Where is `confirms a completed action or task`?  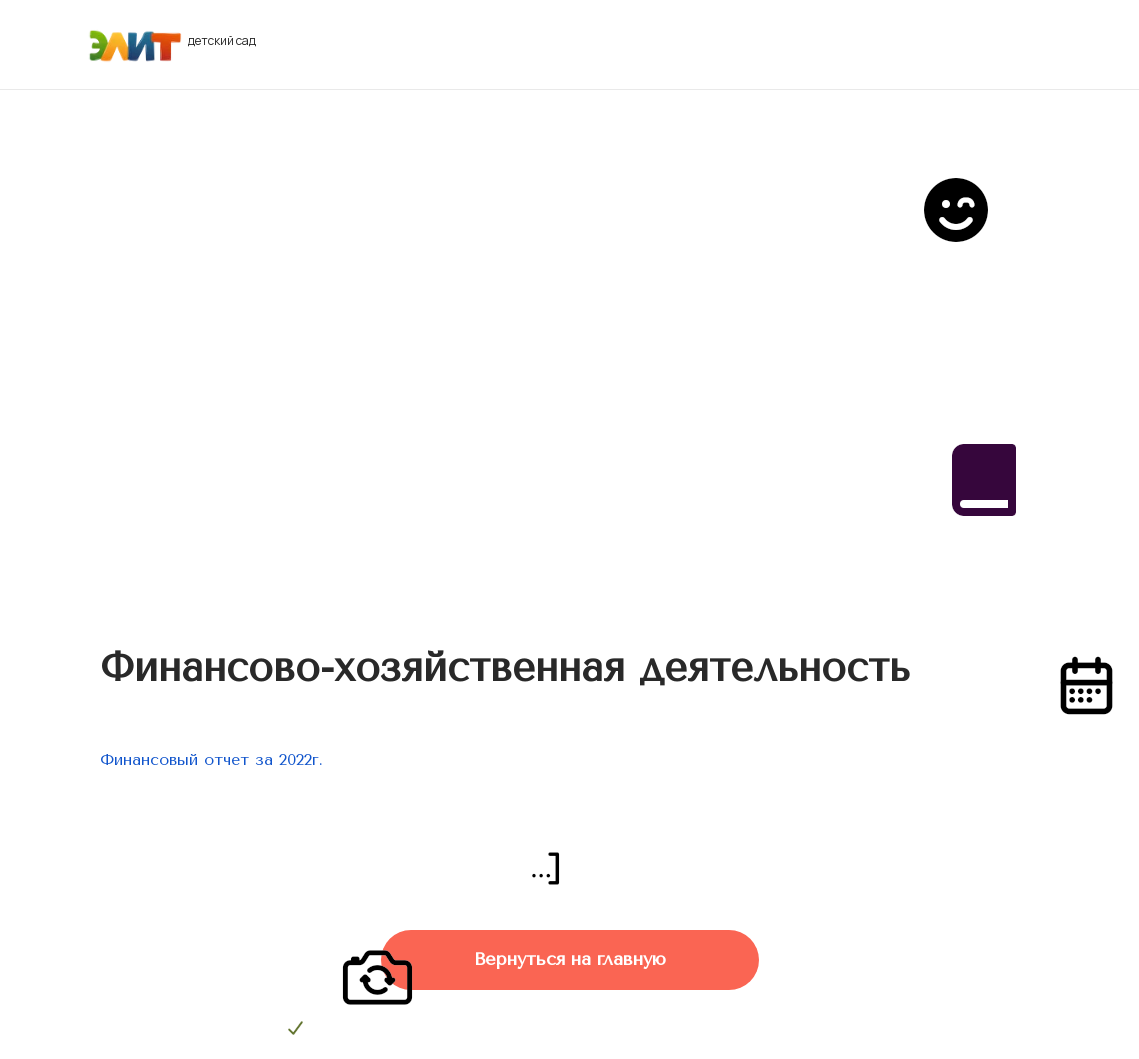 confirms a completed action or task is located at coordinates (295, 1027).